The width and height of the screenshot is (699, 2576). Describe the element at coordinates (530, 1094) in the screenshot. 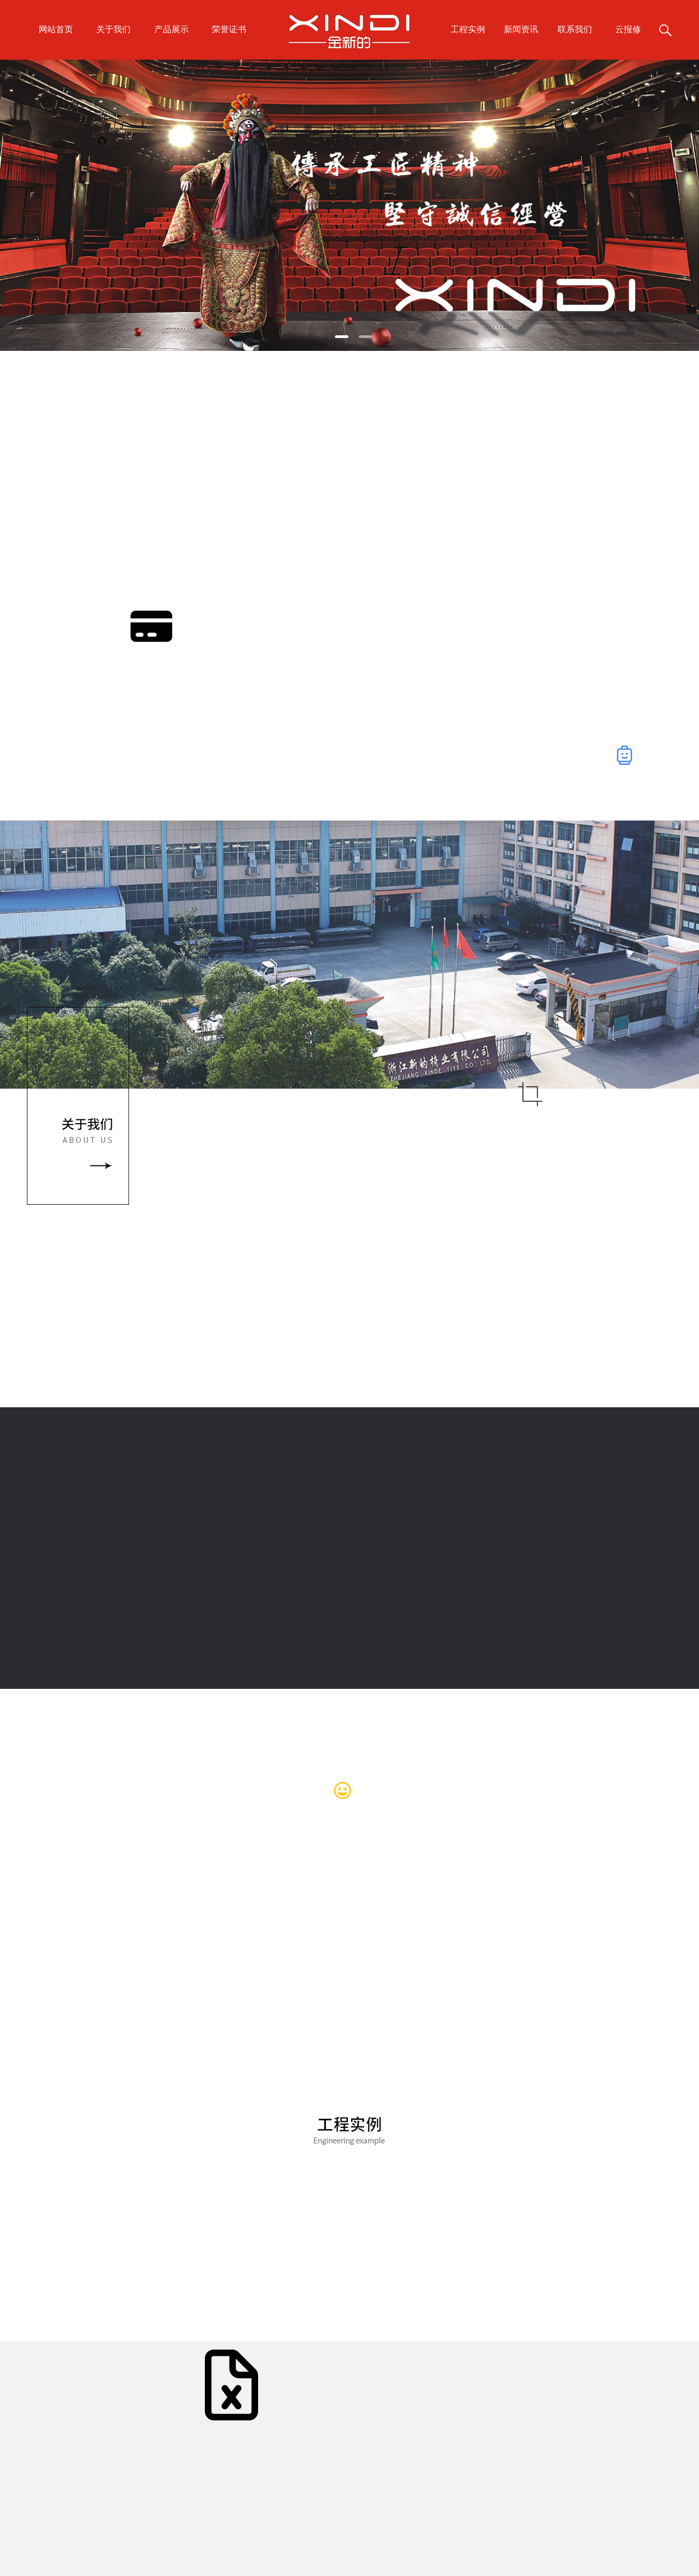

I see `crop an image` at that location.